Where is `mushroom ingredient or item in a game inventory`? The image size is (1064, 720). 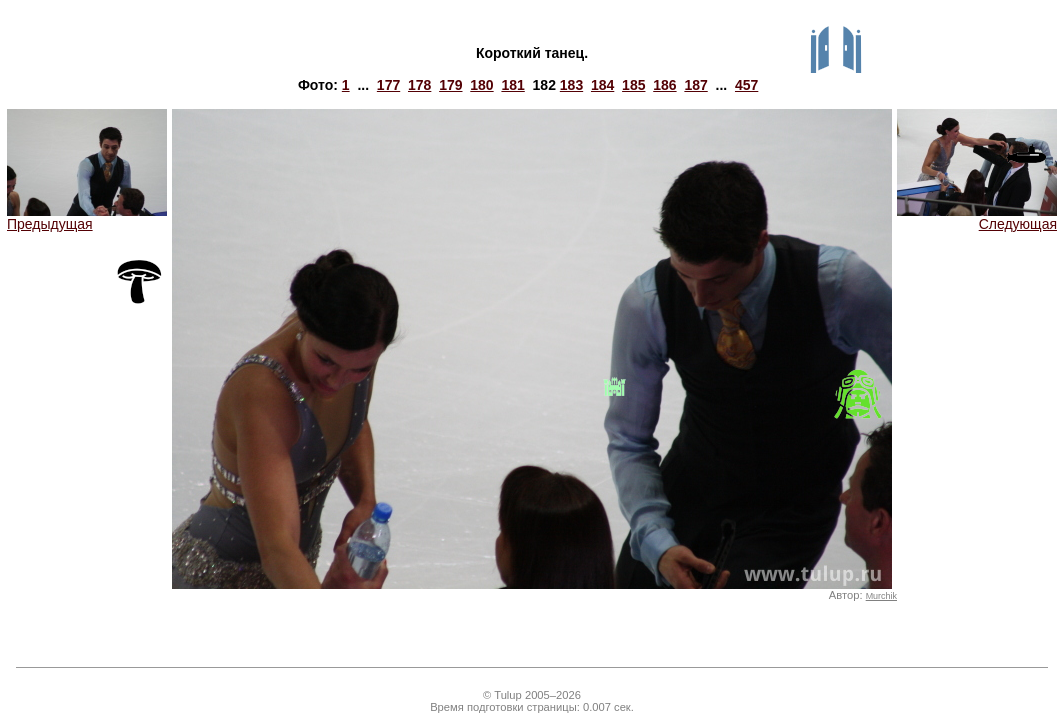
mushroom ingredient or item in a game inventory is located at coordinates (139, 281).